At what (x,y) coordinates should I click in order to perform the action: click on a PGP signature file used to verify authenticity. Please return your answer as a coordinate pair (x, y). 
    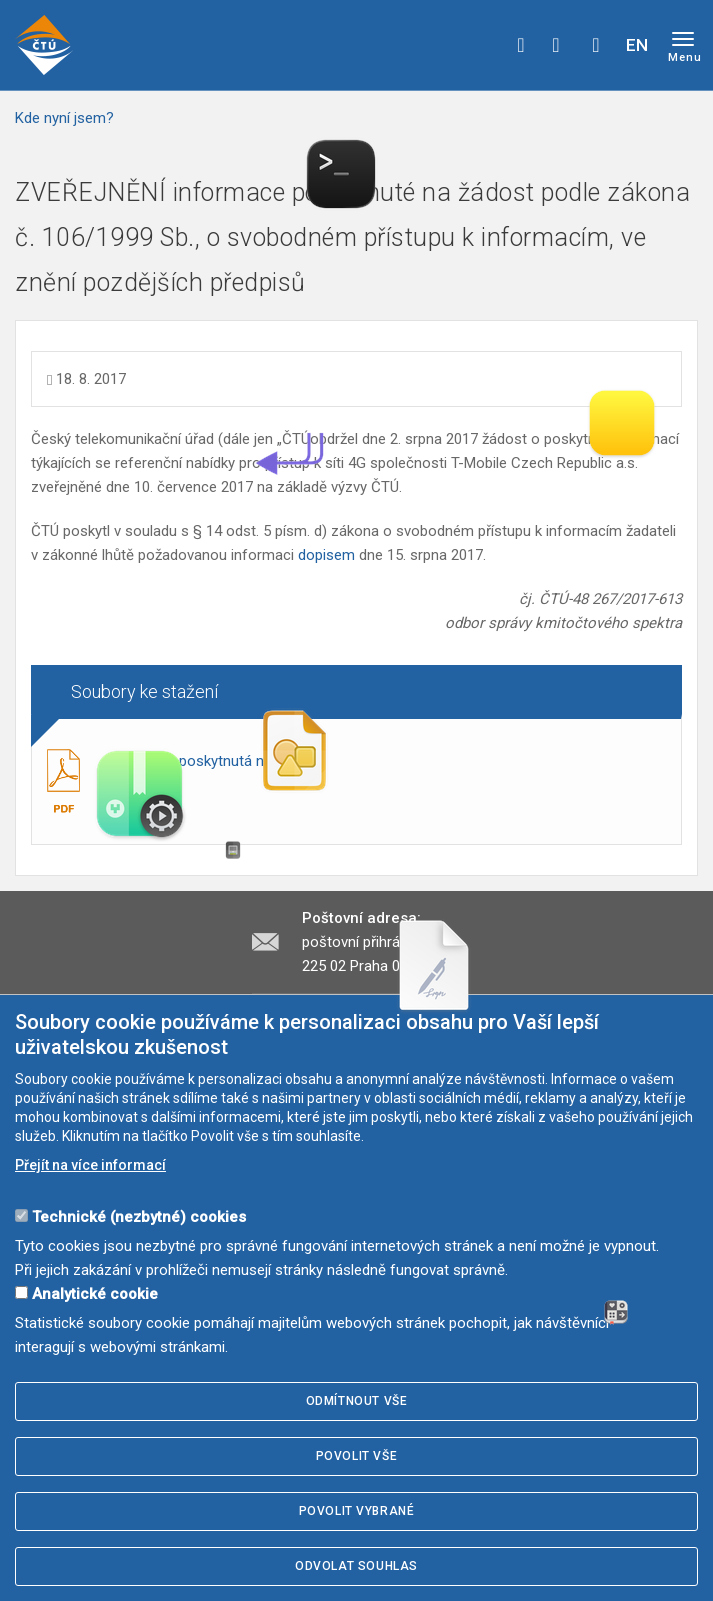
    Looking at the image, I should click on (434, 967).